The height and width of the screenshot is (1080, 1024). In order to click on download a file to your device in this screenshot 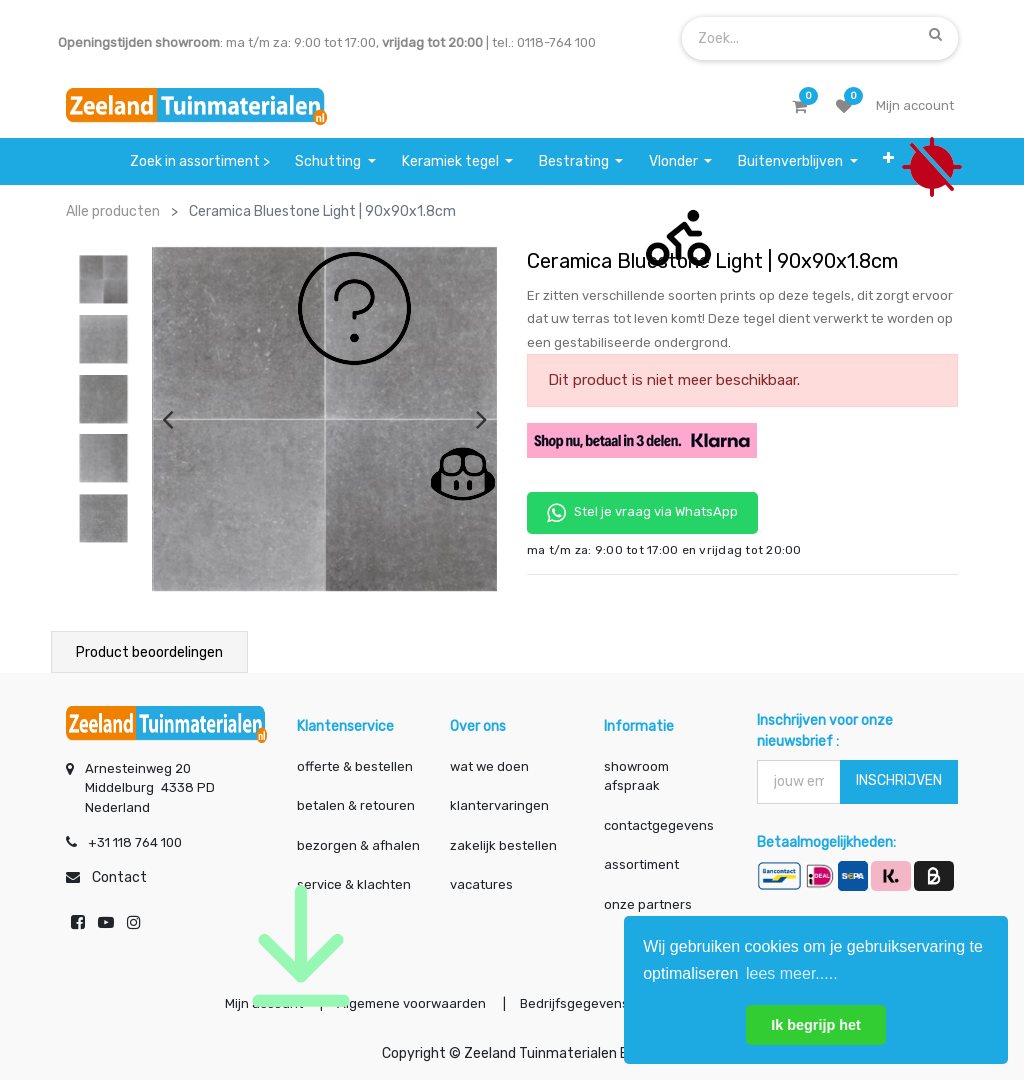, I will do `click(301, 946)`.